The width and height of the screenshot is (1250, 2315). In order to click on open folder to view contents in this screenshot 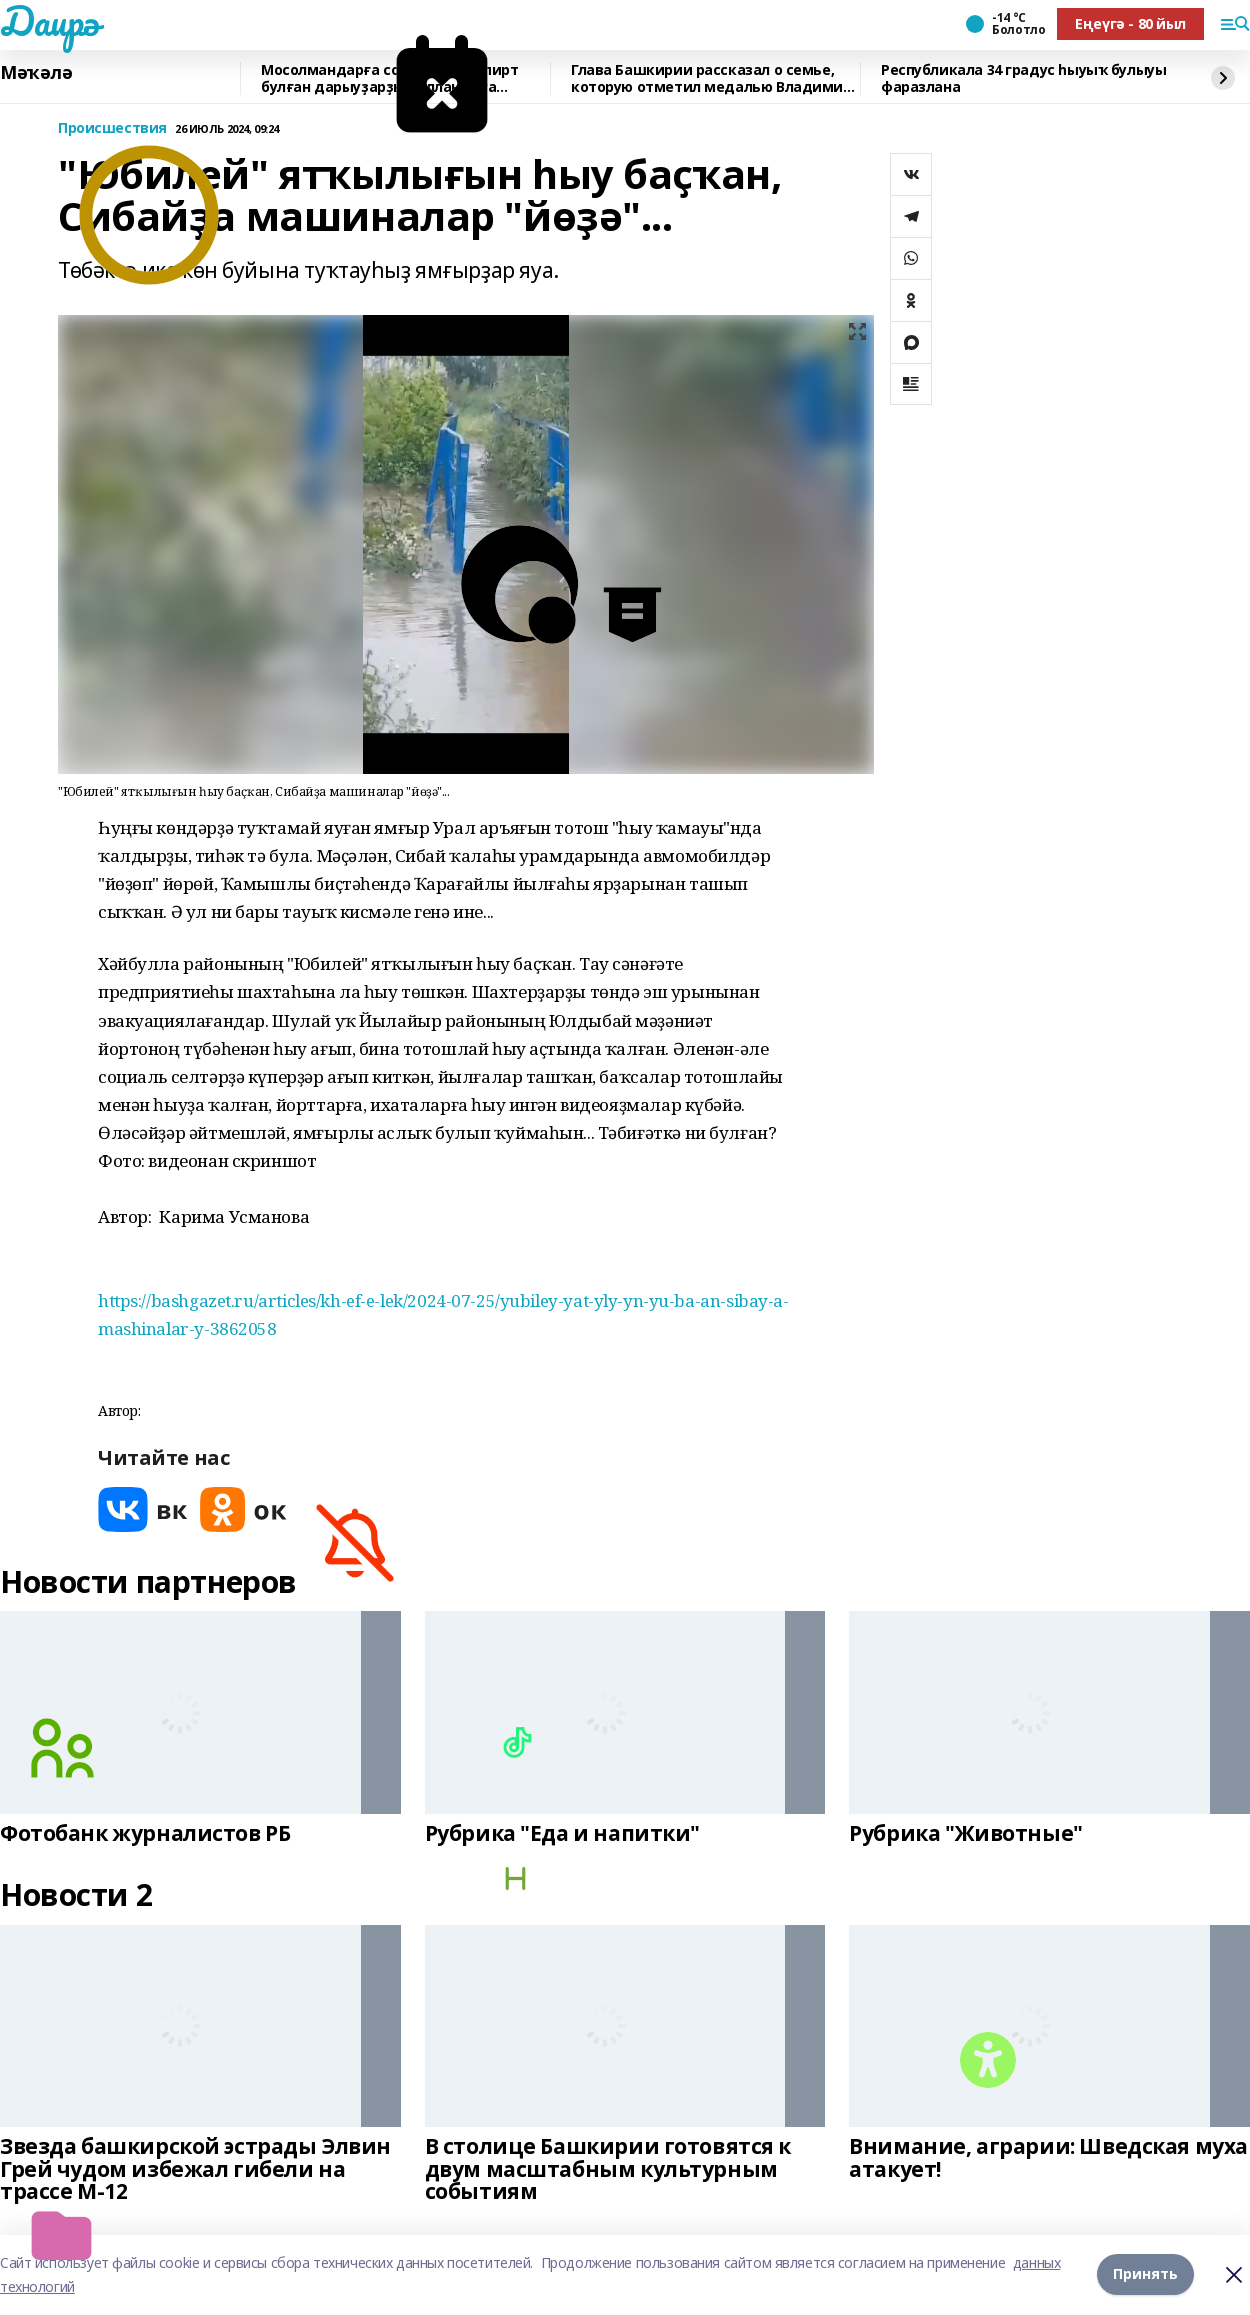, I will do `click(61, 2237)`.